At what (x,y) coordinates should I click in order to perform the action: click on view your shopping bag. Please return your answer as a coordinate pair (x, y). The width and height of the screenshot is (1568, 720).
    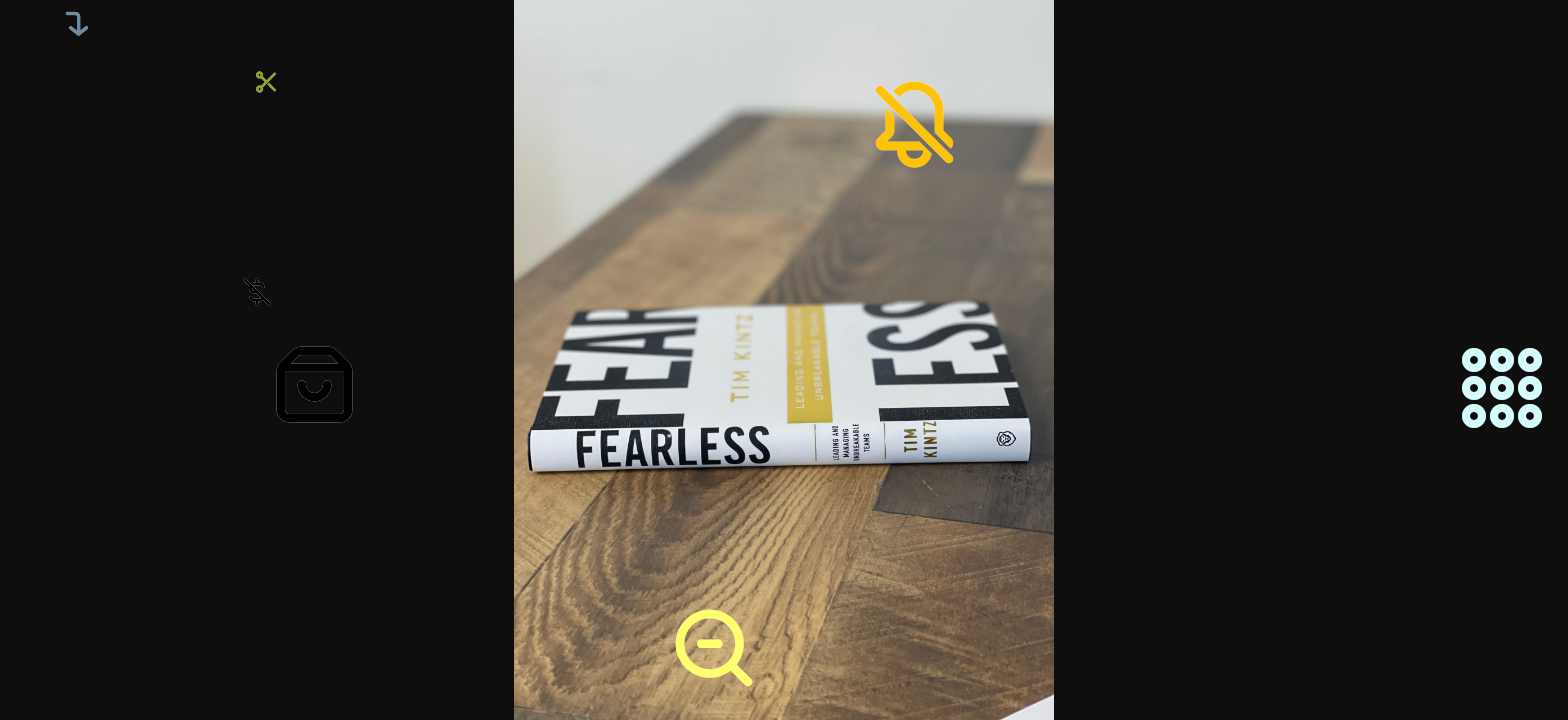
    Looking at the image, I should click on (314, 384).